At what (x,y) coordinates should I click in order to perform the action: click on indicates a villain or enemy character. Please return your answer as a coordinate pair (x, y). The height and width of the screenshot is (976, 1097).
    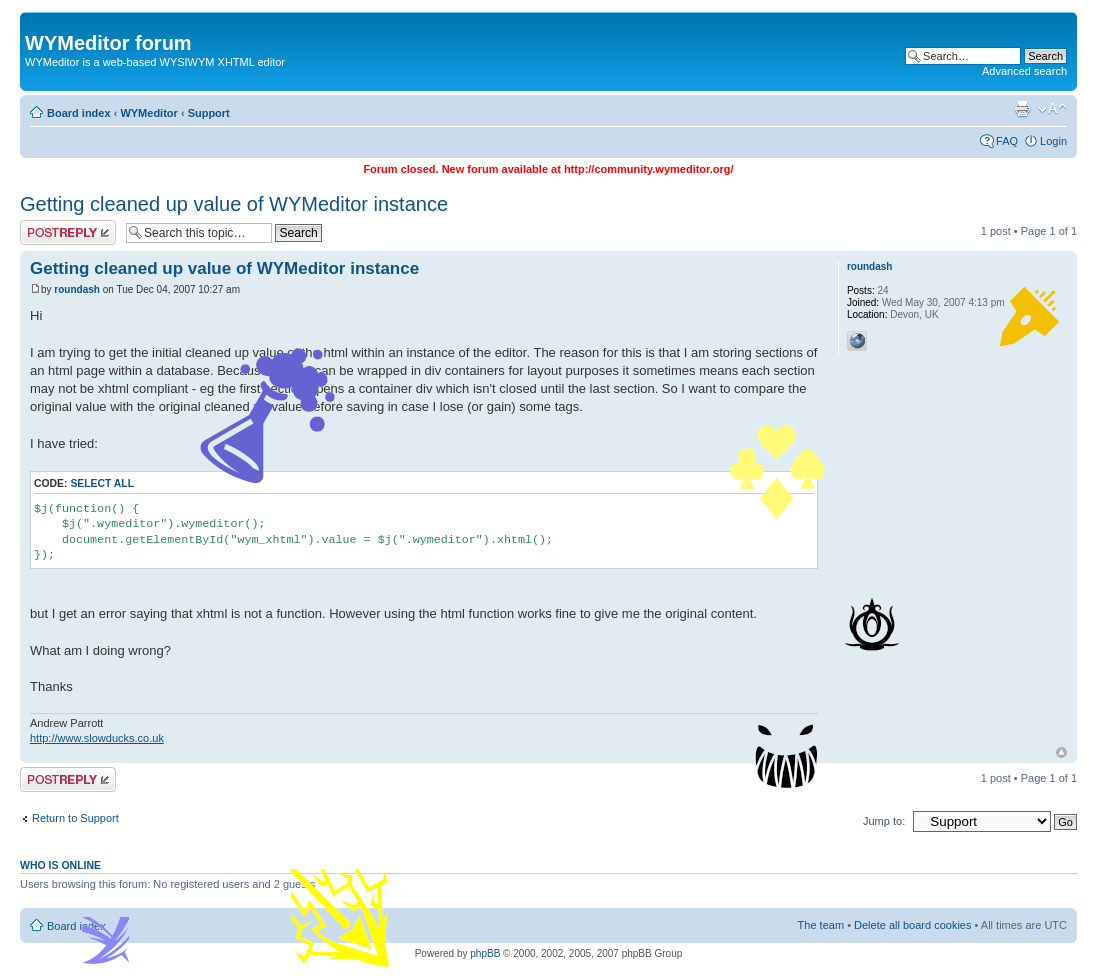
    Looking at the image, I should click on (785, 756).